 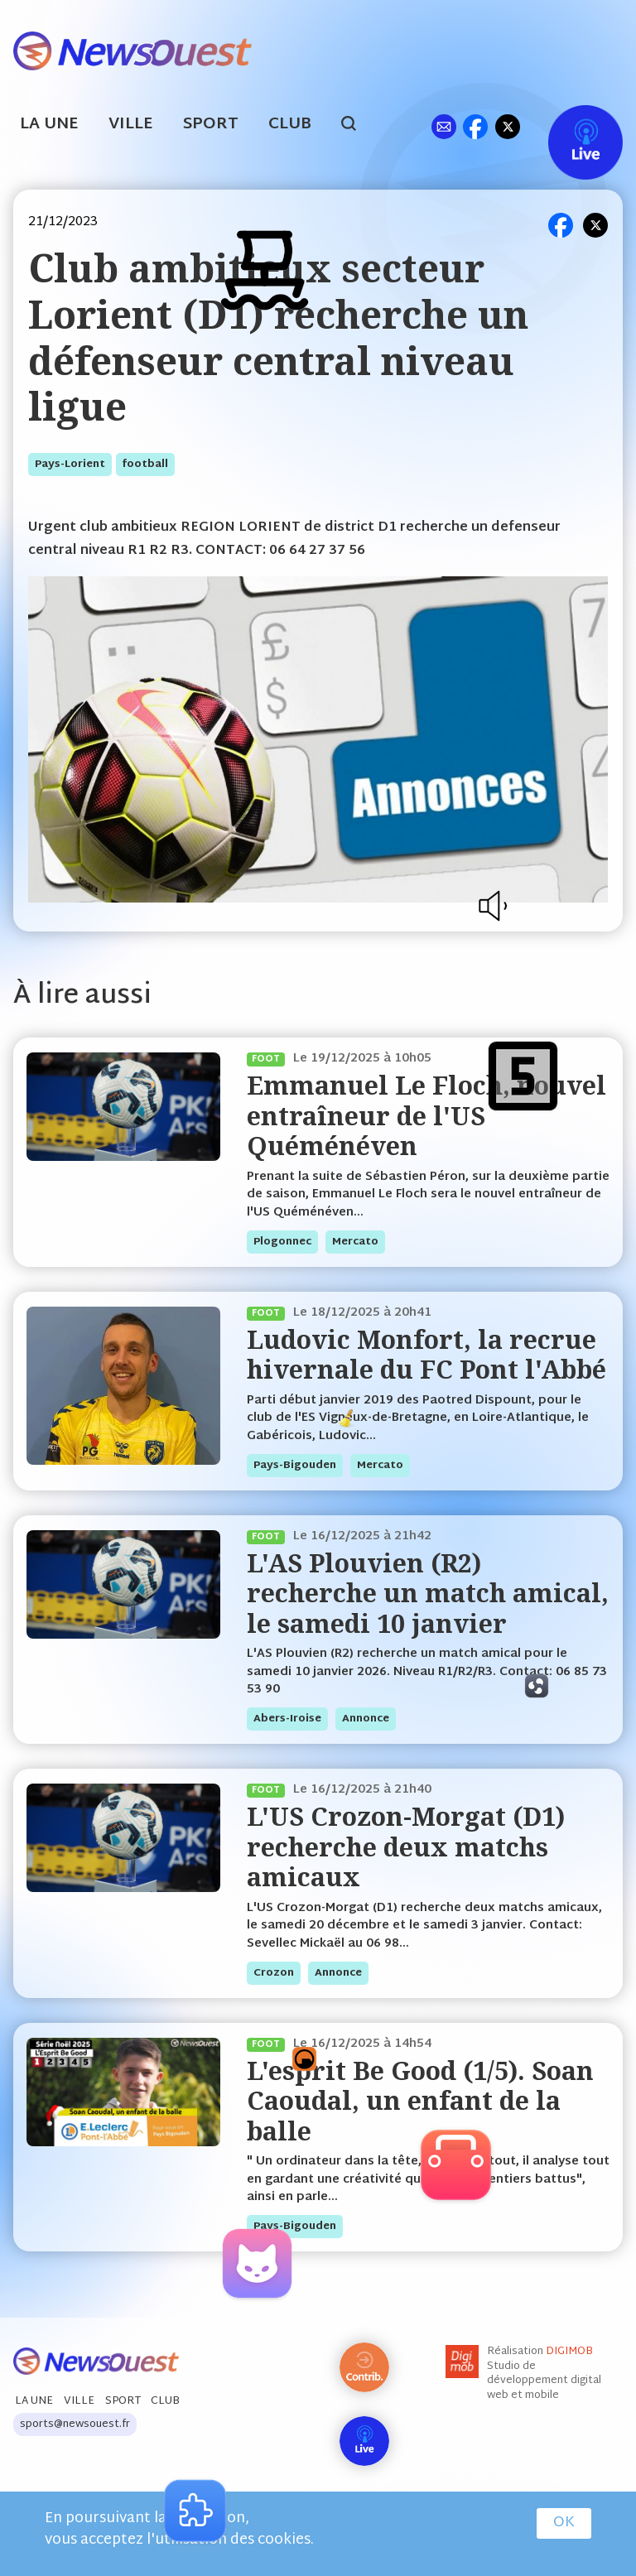 I want to click on launch the Black Mesa game application, so click(x=304, y=2058).